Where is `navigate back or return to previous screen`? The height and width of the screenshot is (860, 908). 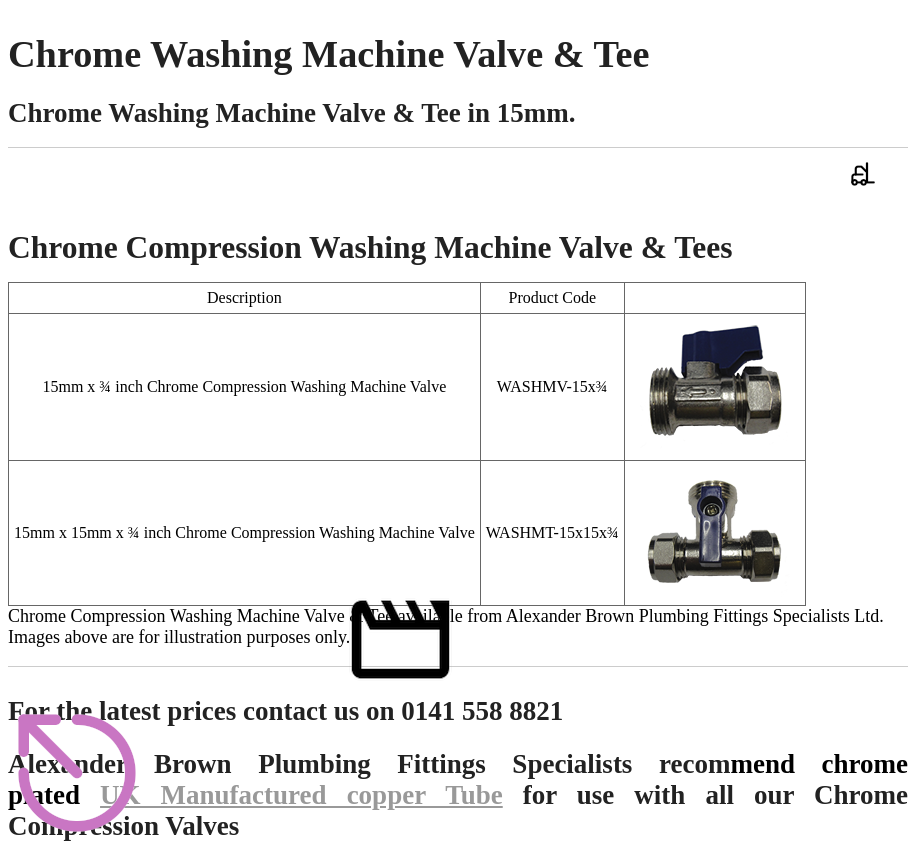 navigate back or return to previous screen is located at coordinates (77, 773).